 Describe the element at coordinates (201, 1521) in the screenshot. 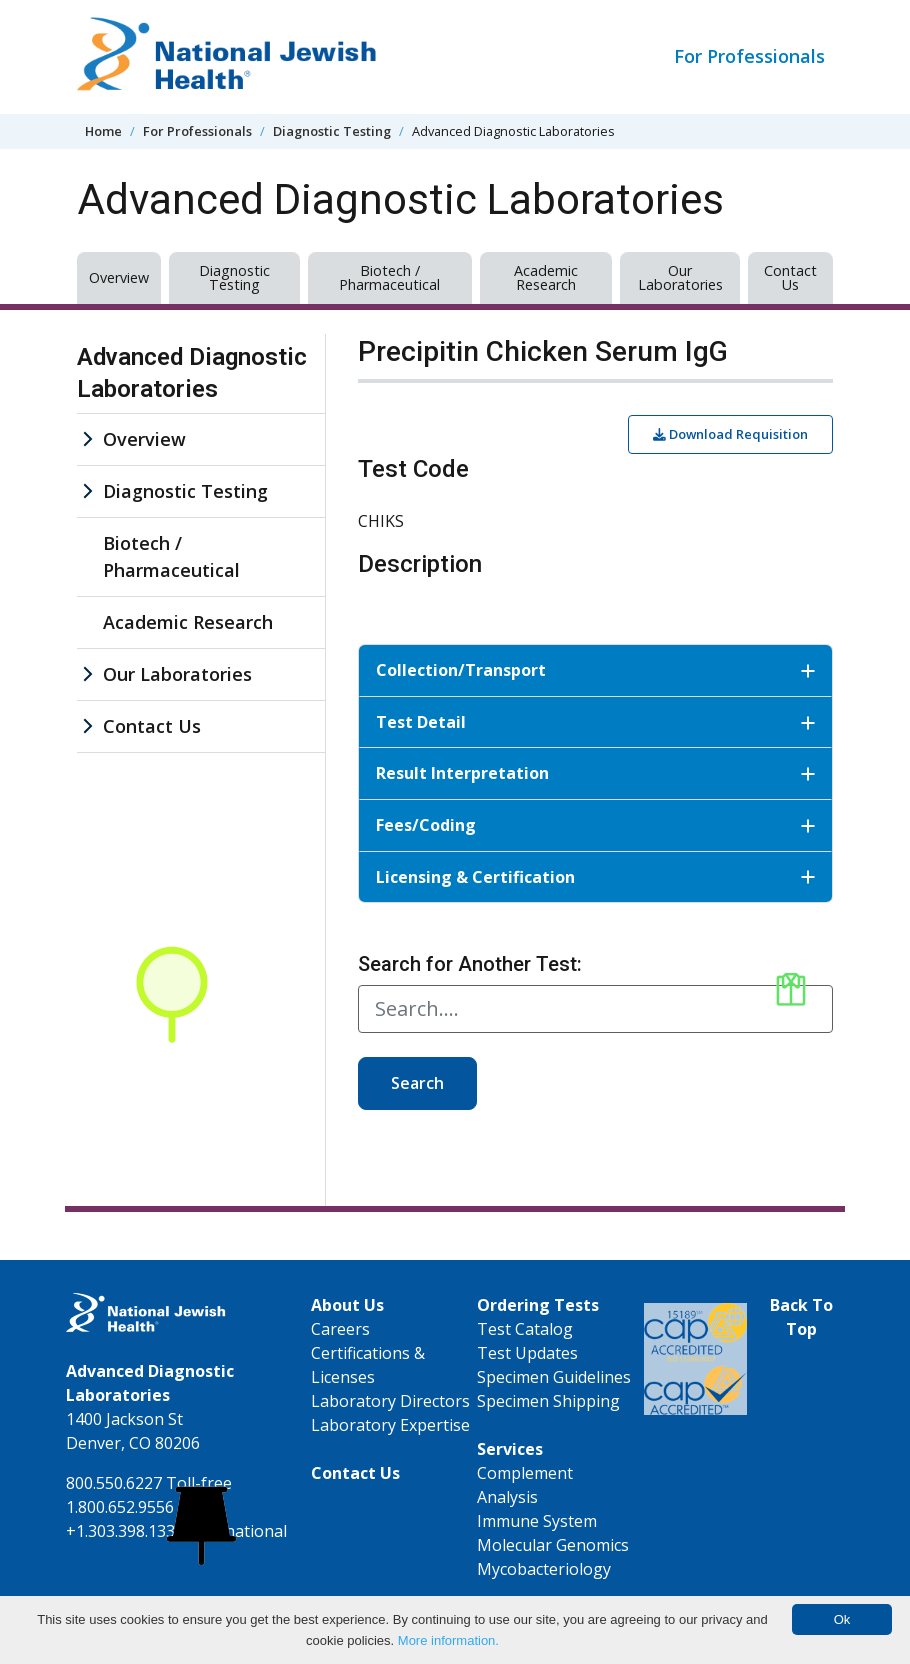

I see `pin an item to keep it visible` at that location.